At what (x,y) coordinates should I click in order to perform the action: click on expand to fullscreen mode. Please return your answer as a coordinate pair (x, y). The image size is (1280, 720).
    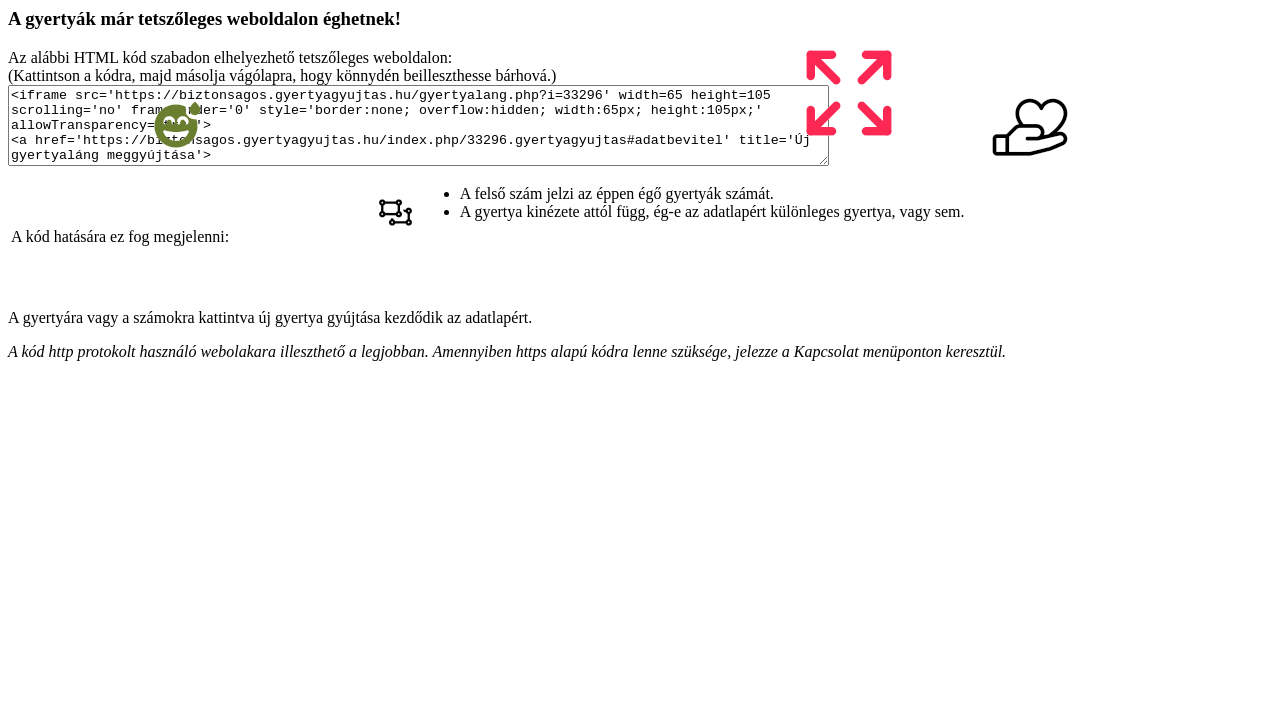
    Looking at the image, I should click on (849, 93).